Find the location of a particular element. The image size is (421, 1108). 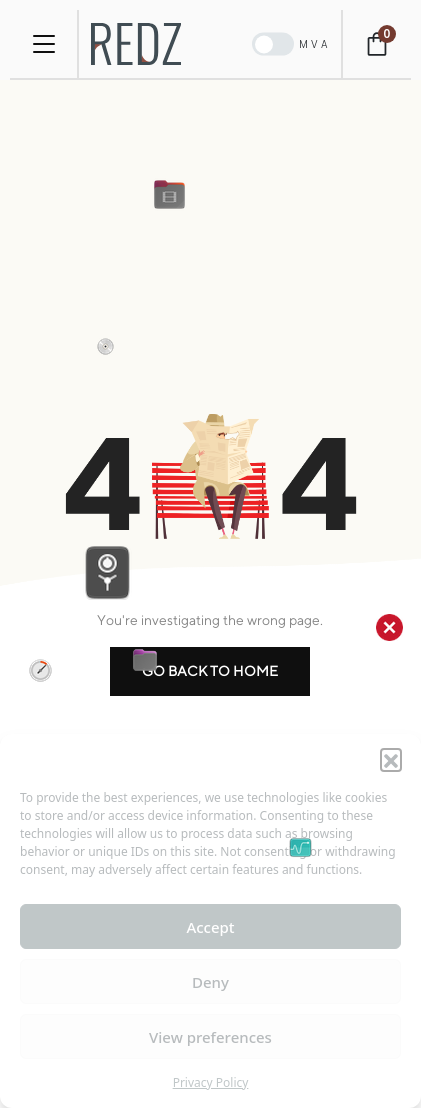

access optical disc drive or CD/DVD media is located at coordinates (105, 346).